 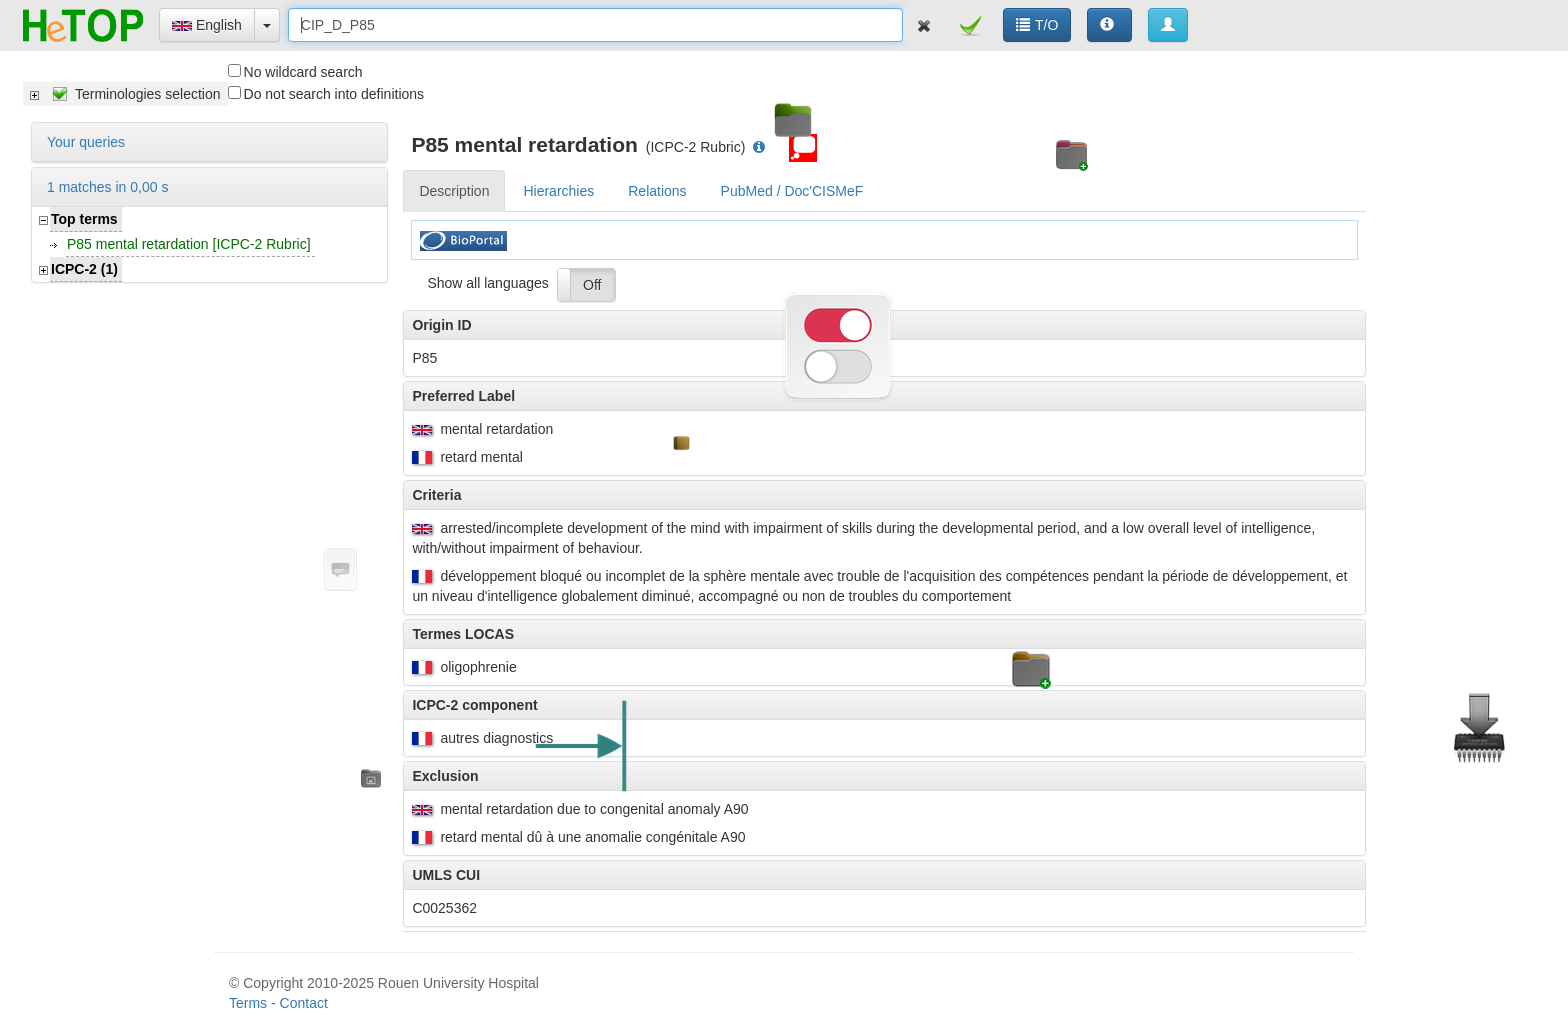 I want to click on go to the last item or page, so click(x=581, y=746).